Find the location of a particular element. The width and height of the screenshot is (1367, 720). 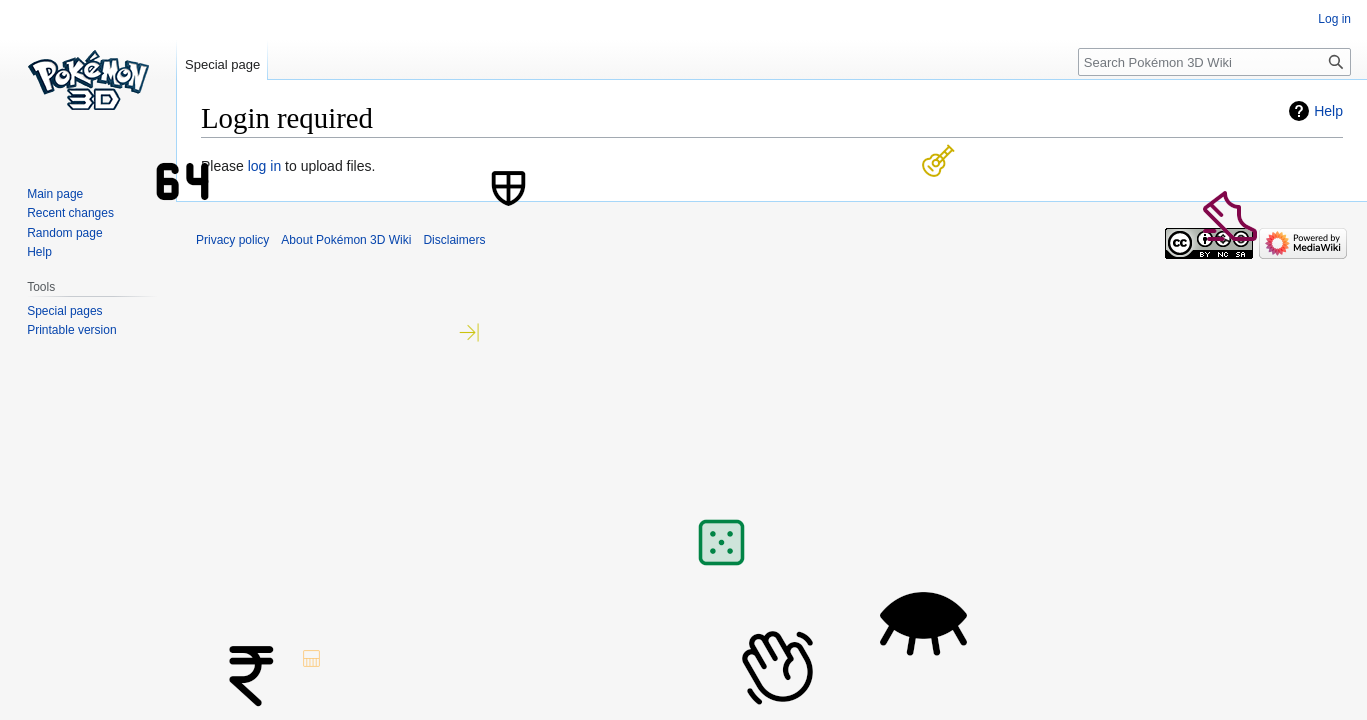

indicates security or protection status is located at coordinates (508, 186).